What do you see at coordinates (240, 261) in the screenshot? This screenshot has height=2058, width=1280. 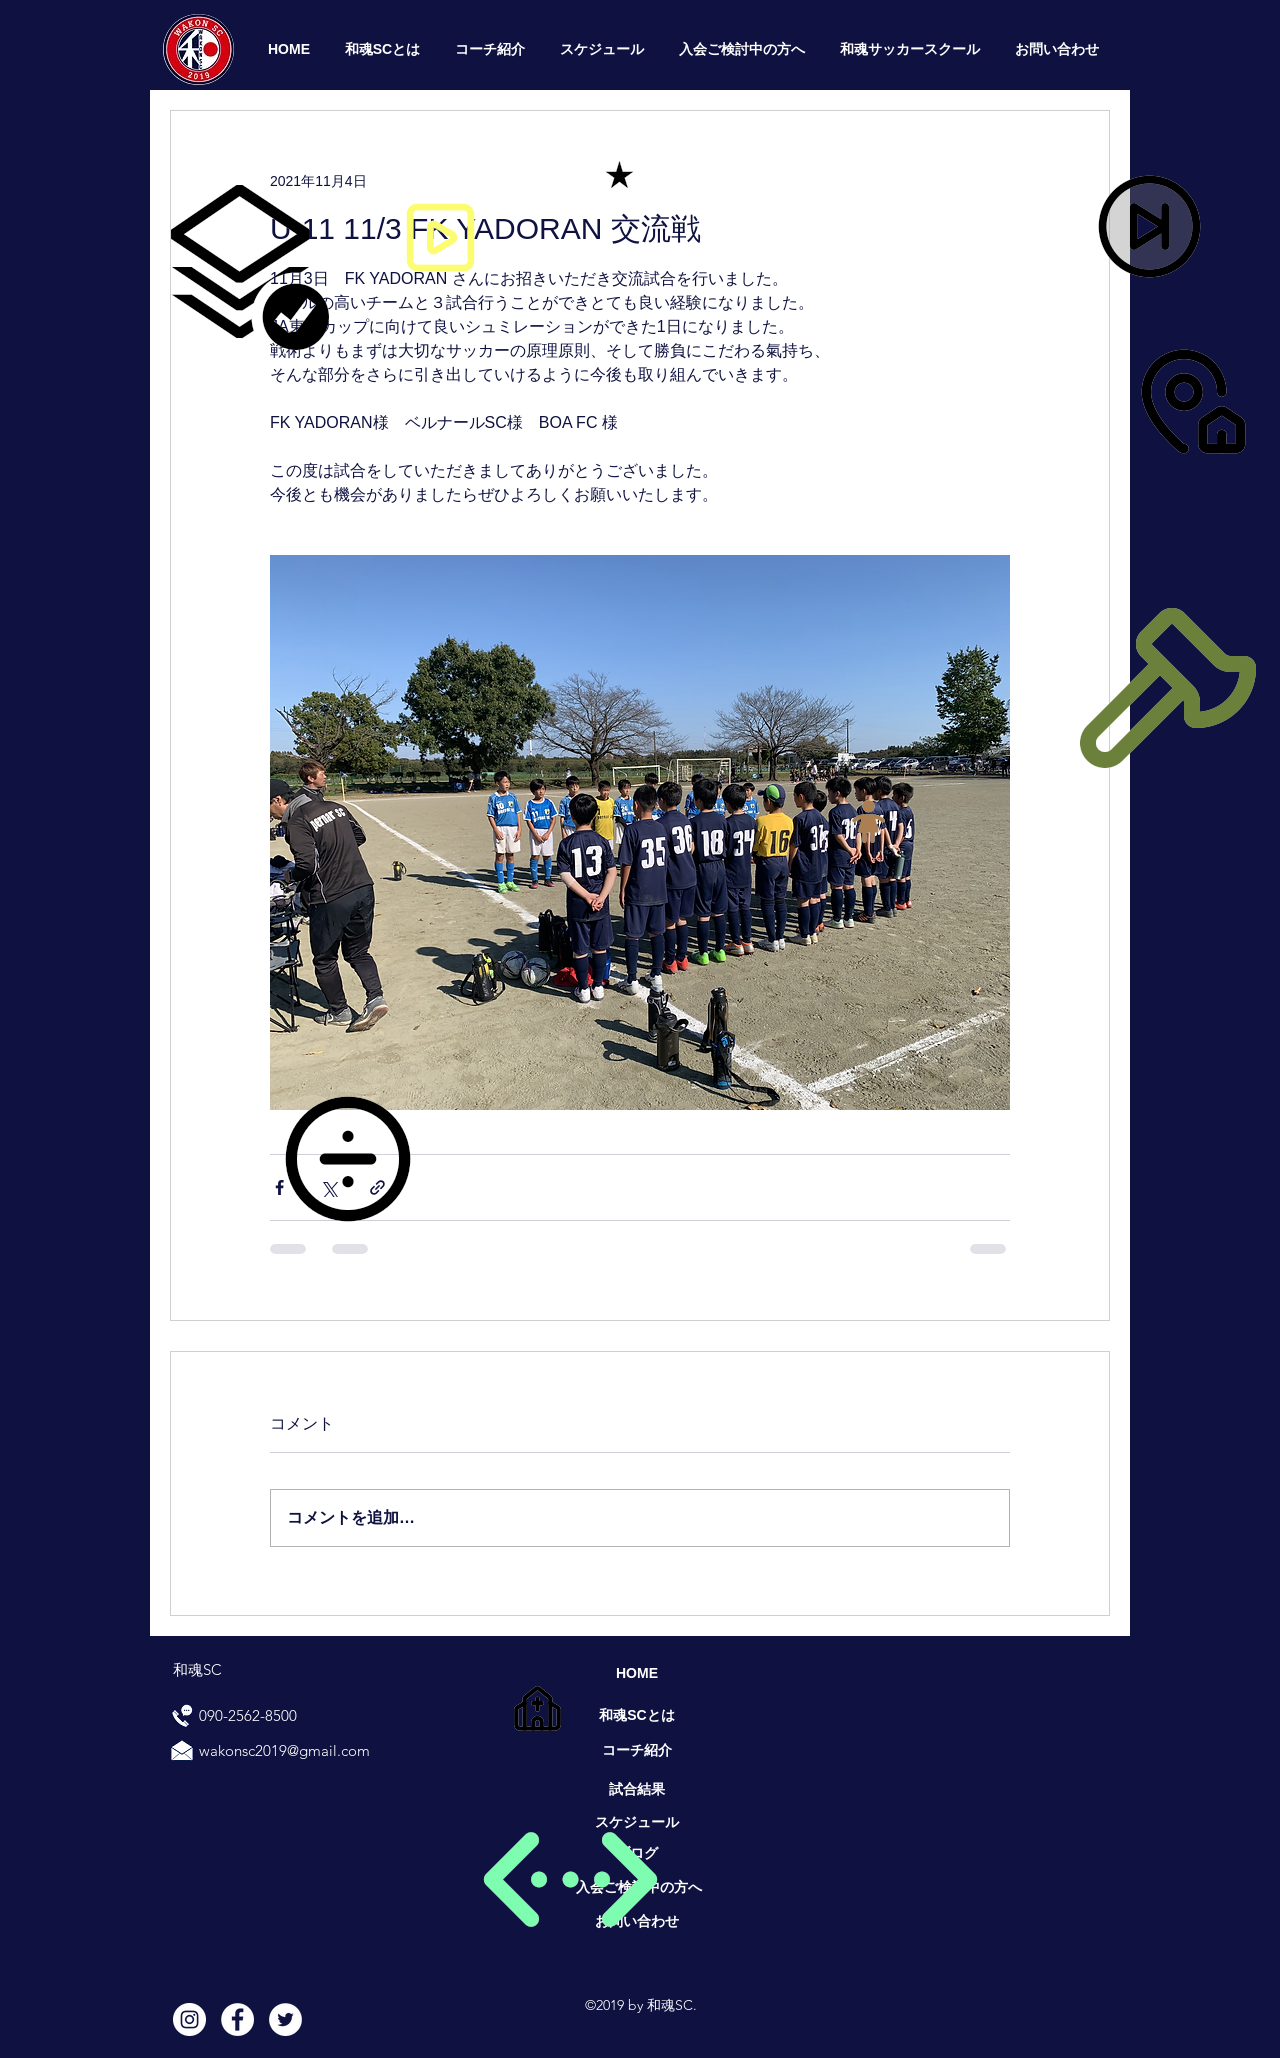 I see `view active layers in the editor` at bounding box center [240, 261].